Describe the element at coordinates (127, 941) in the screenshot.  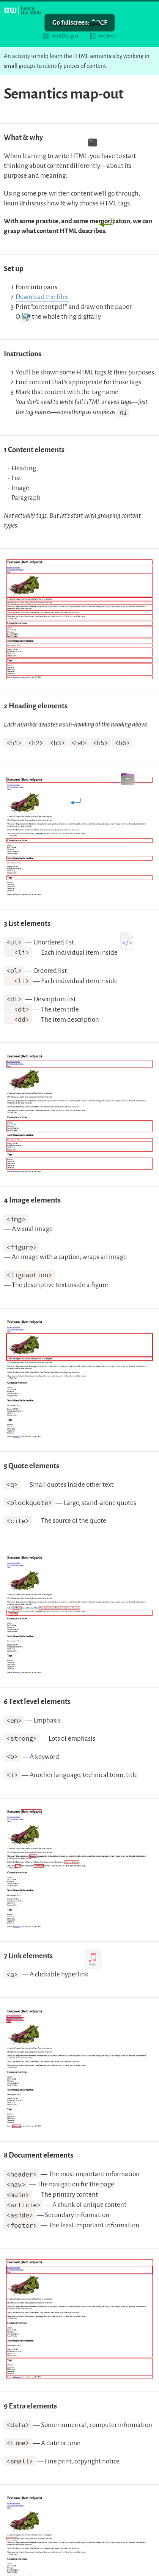
I see `an HTML or web document file` at that location.